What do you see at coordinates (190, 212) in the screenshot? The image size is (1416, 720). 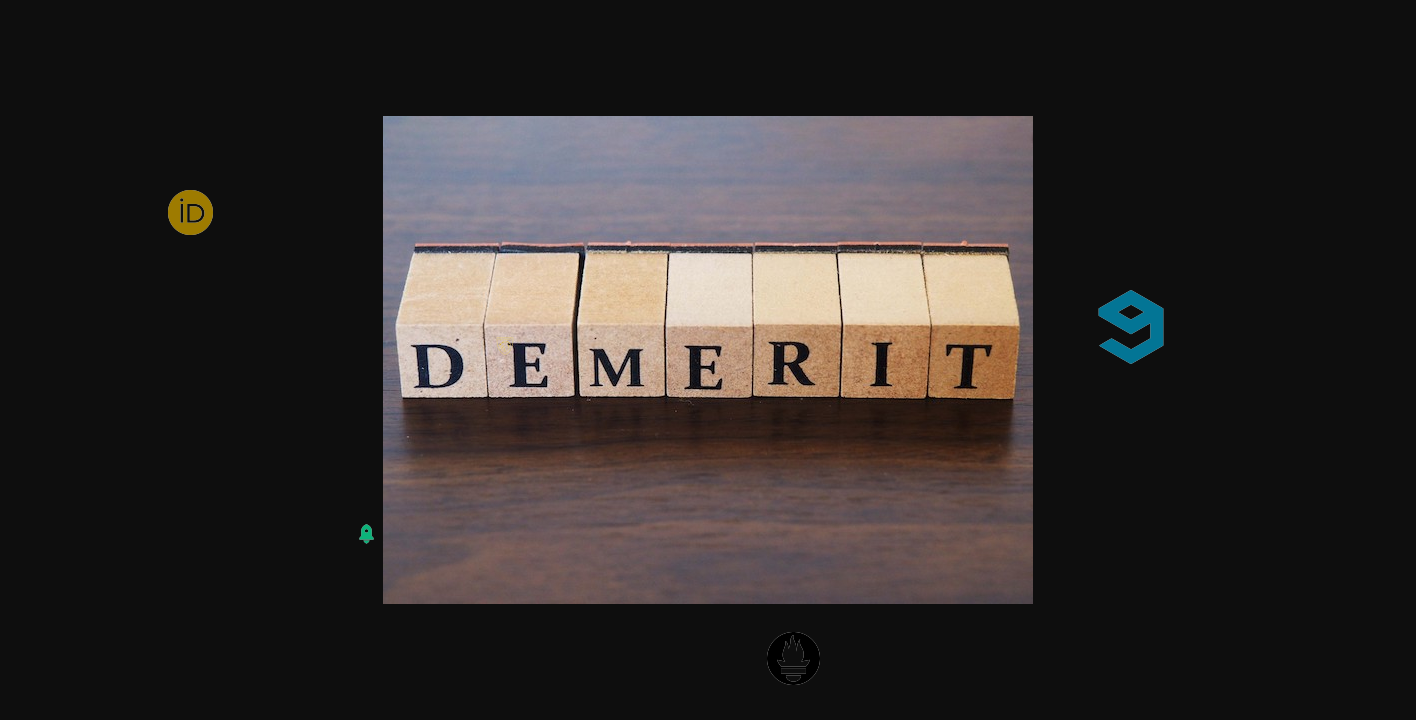 I see `link to your ORCID researcher profile` at bounding box center [190, 212].